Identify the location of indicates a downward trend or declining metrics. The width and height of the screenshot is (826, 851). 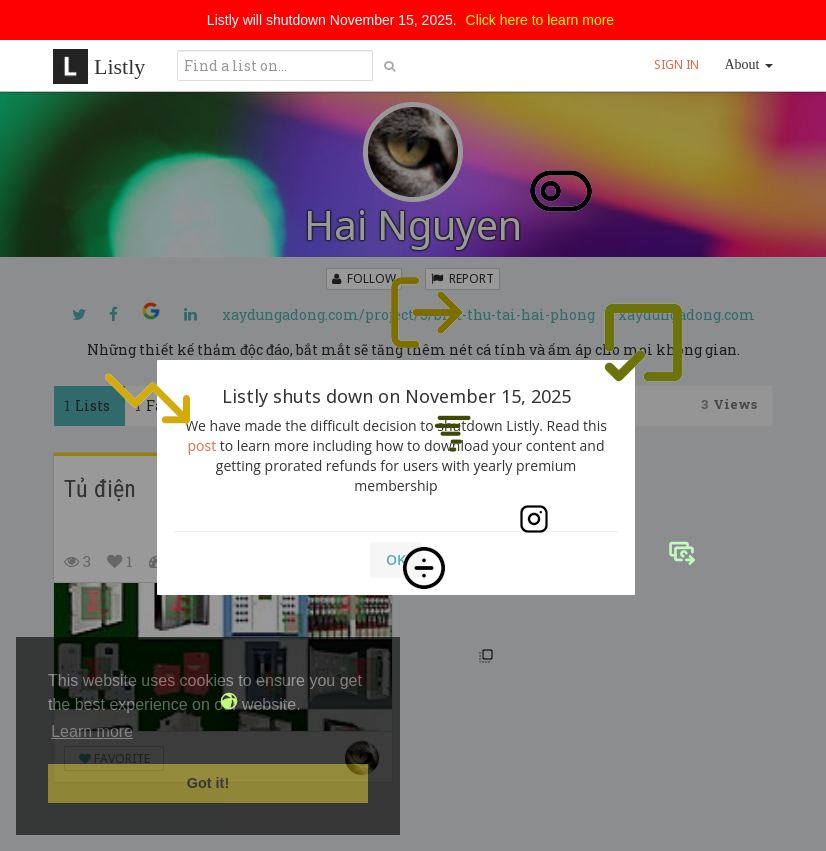
(147, 398).